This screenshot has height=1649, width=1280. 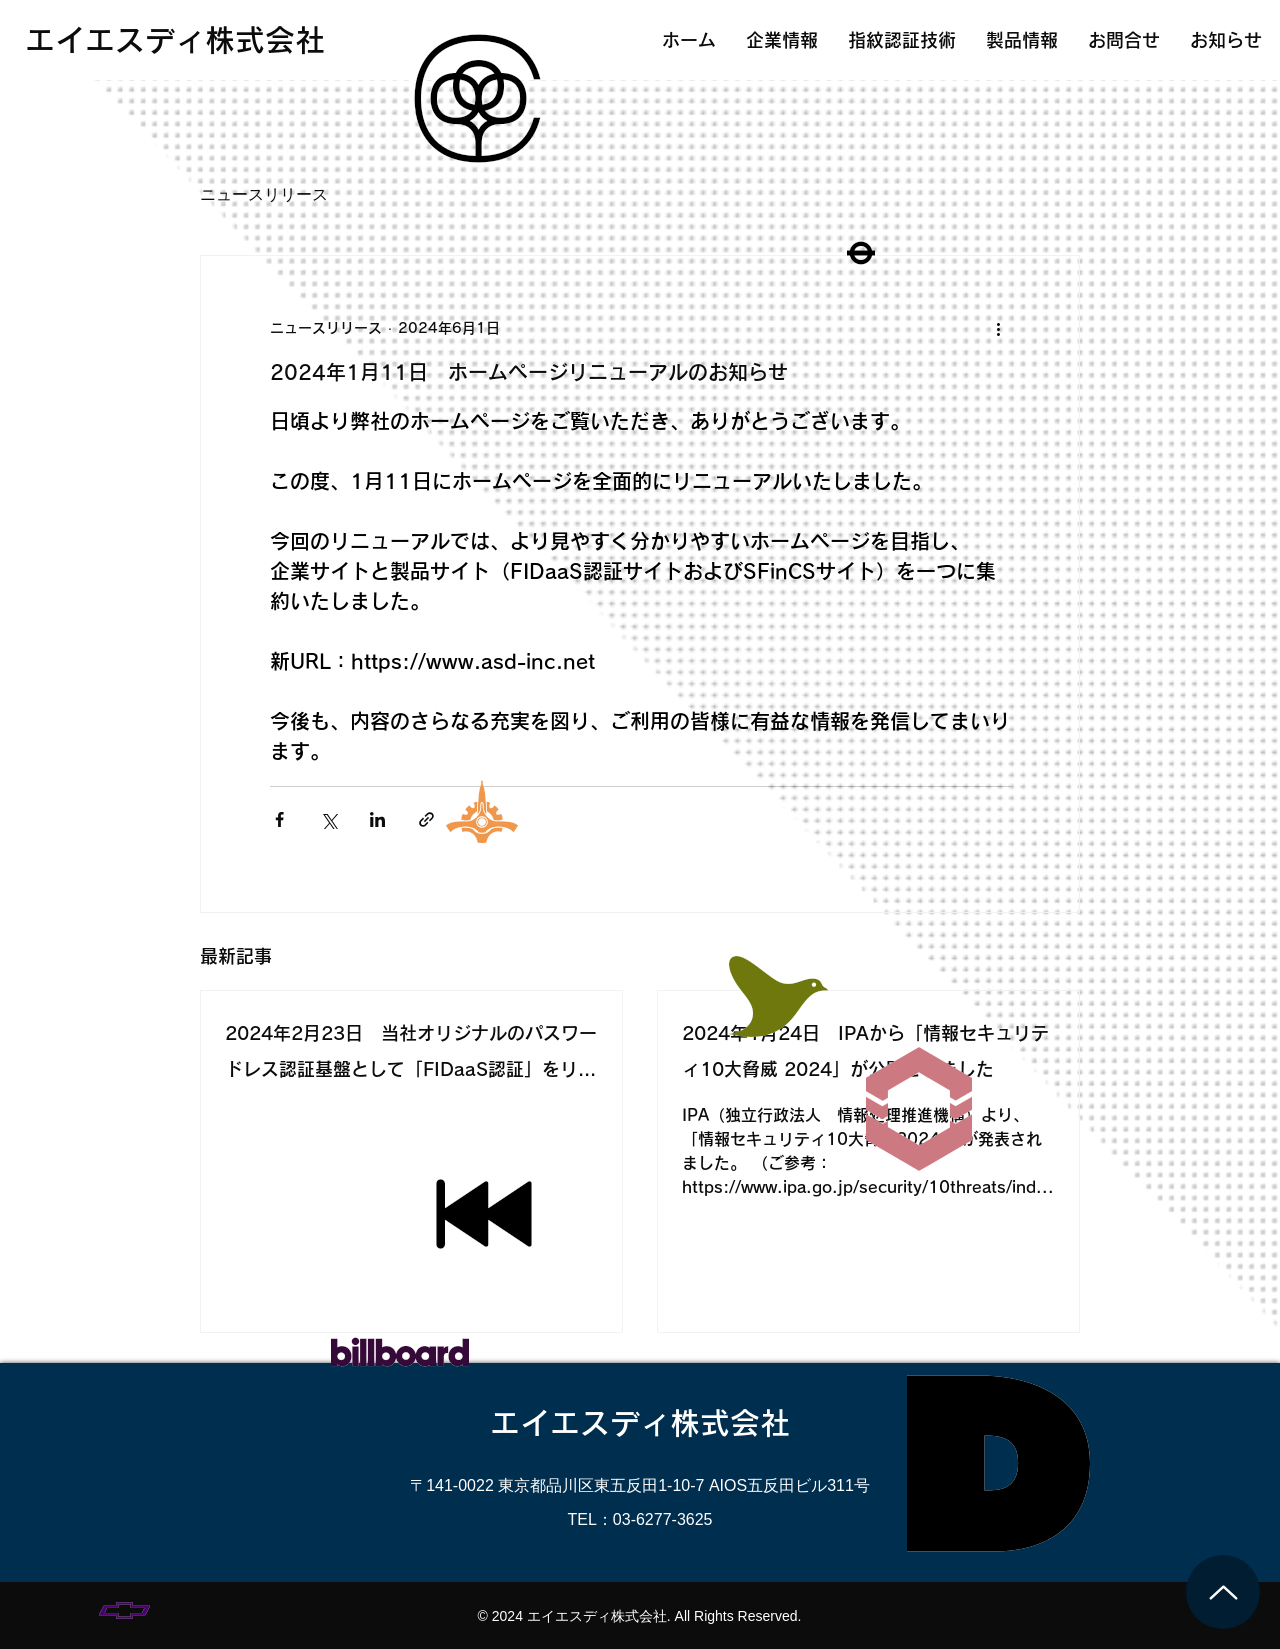 I want to click on skip to the beginning of the track, so click(x=484, y=1214).